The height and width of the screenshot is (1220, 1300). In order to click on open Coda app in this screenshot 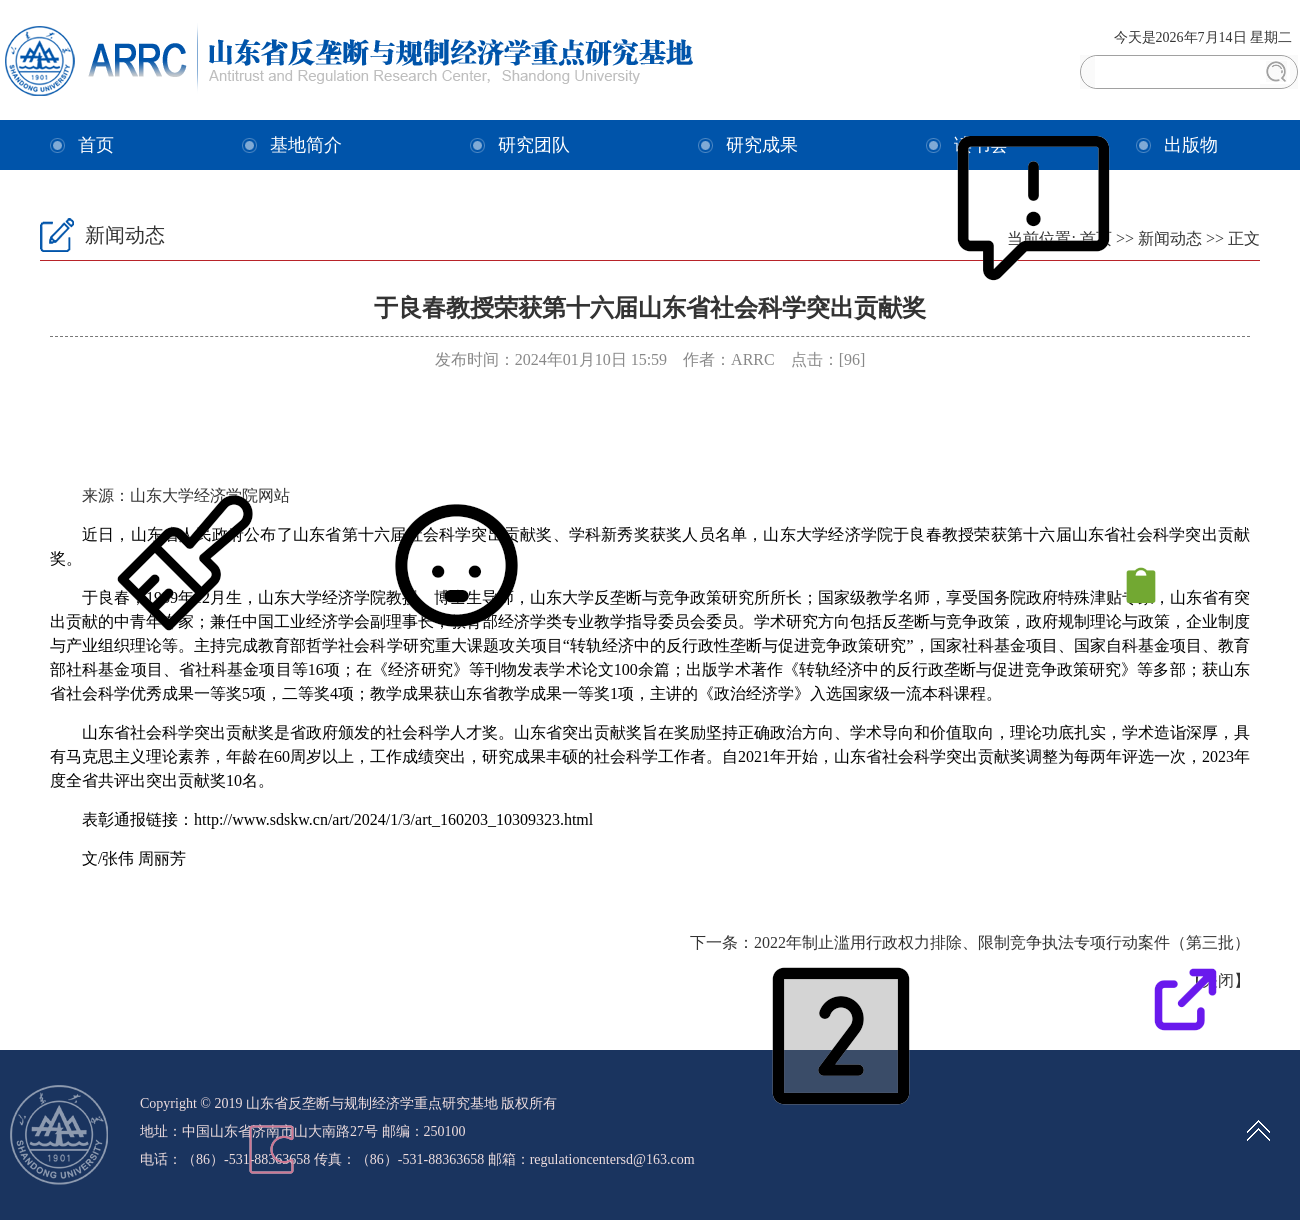, I will do `click(271, 1149)`.